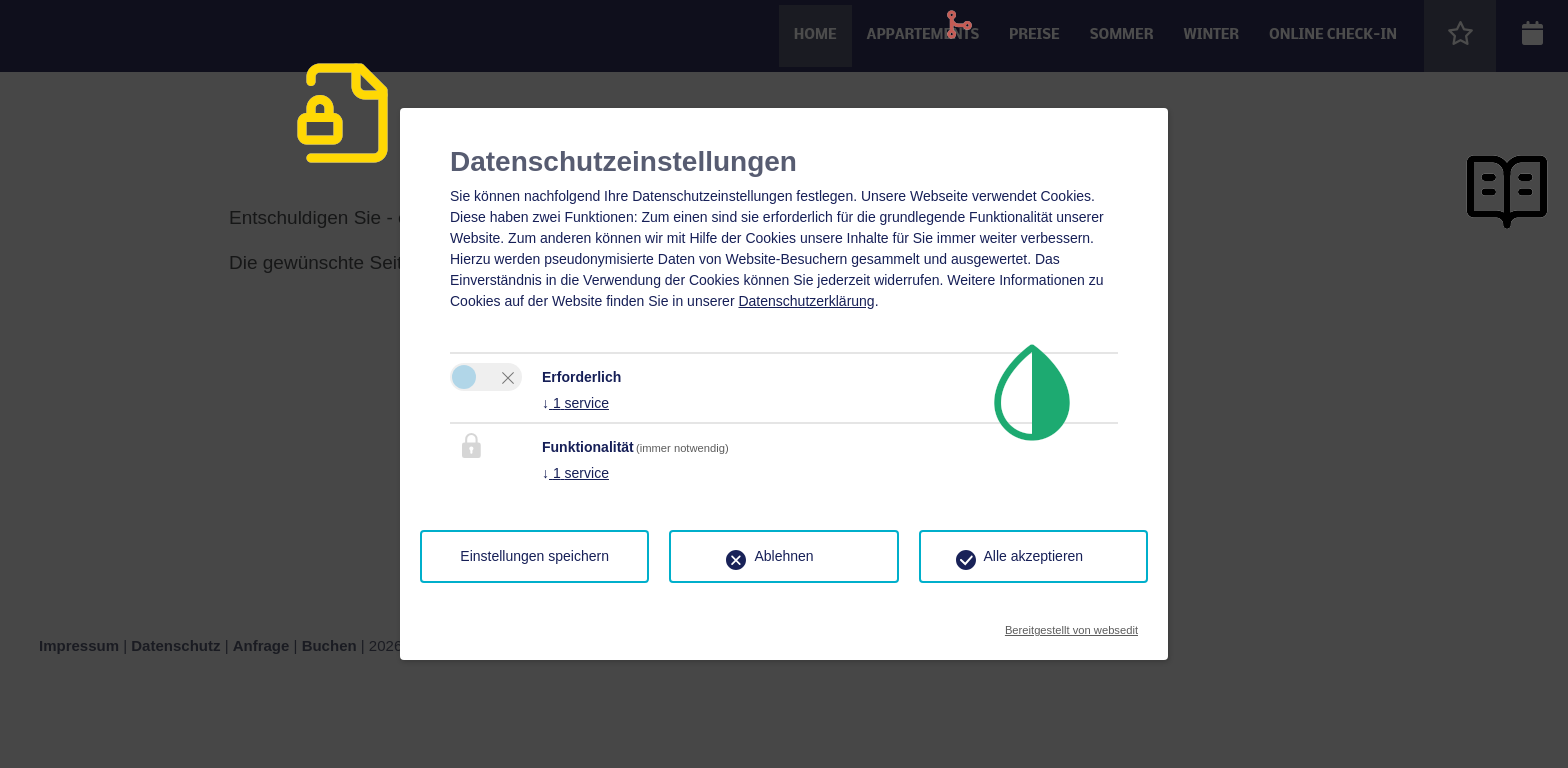 The image size is (1568, 768). Describe the element at coordinates (1507, 192) in the screenshot. I see `view document or ebook reader` at that location.